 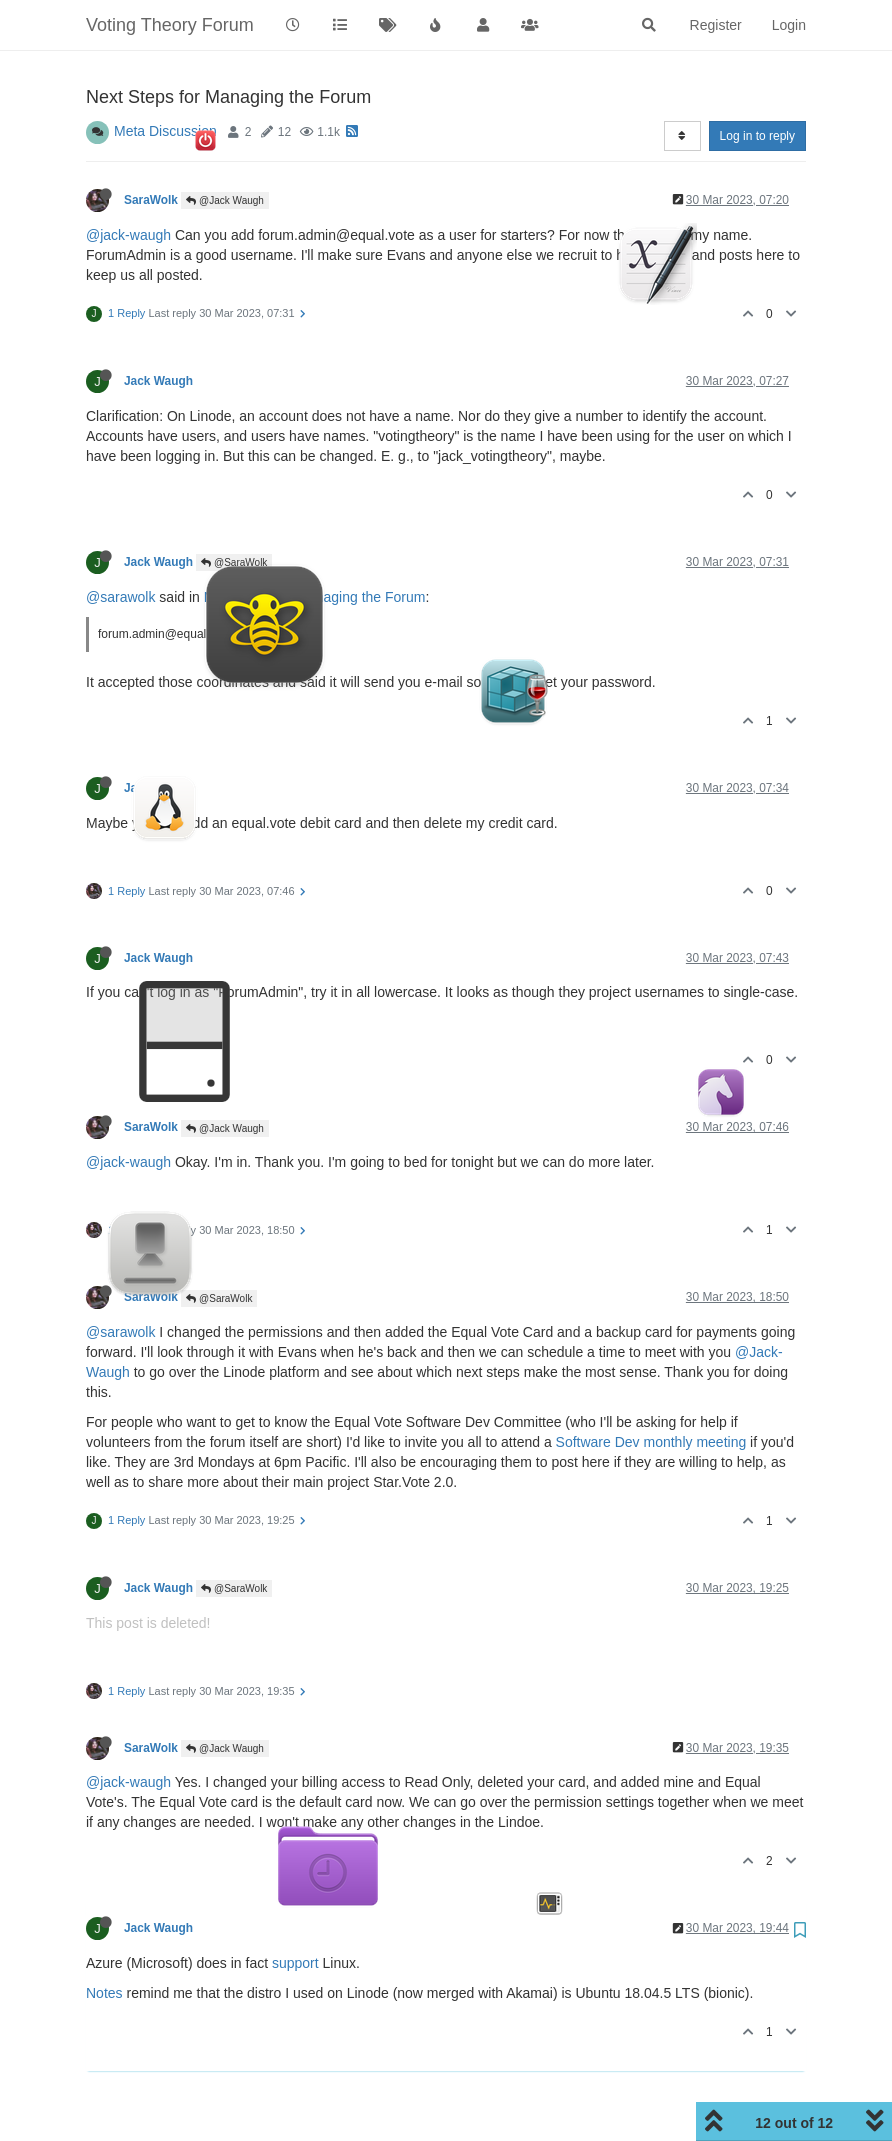 I want to click on open windows registry editor via wine, so click(x=513, y=691).